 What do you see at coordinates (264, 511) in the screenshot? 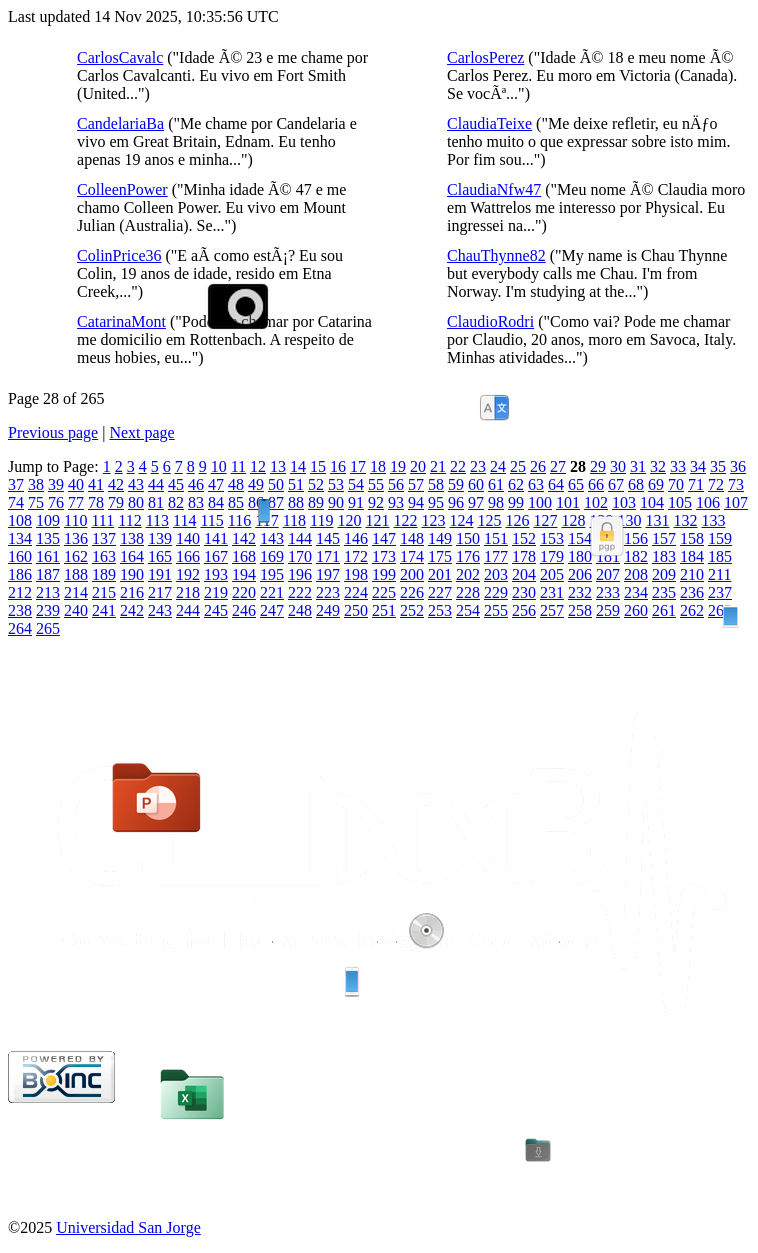
I see `iPhone 14 Pro device icon` at bounding box center [264, 511].